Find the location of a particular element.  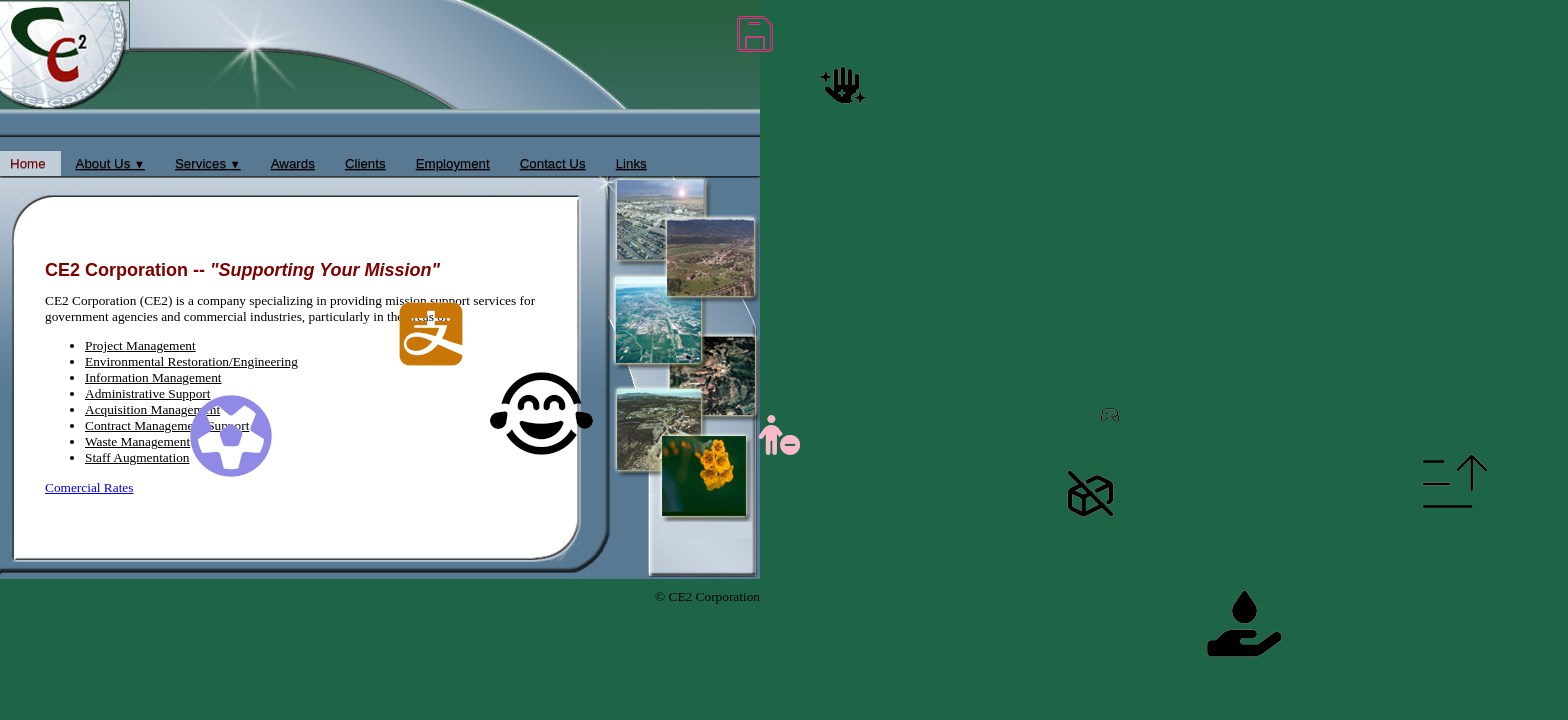

react with laughing emoji is located at coordinates (541, 413).